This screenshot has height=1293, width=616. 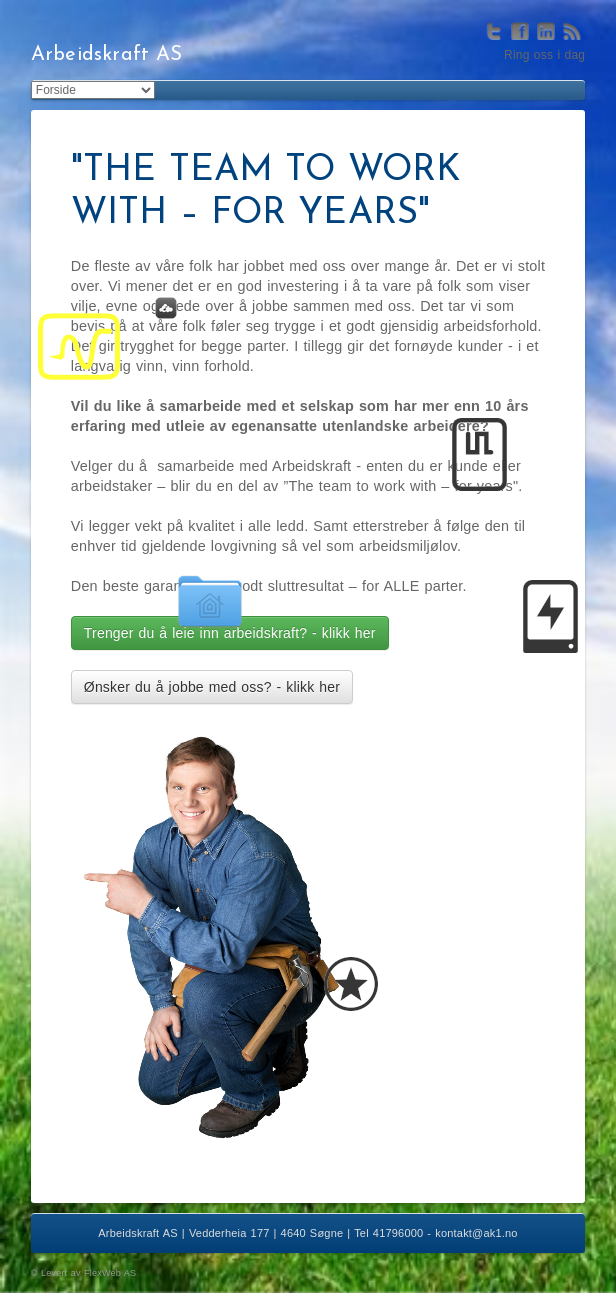 I want to click on indicates uninterruptible power supply (UPS) device connected, so click(x=550, y=616).